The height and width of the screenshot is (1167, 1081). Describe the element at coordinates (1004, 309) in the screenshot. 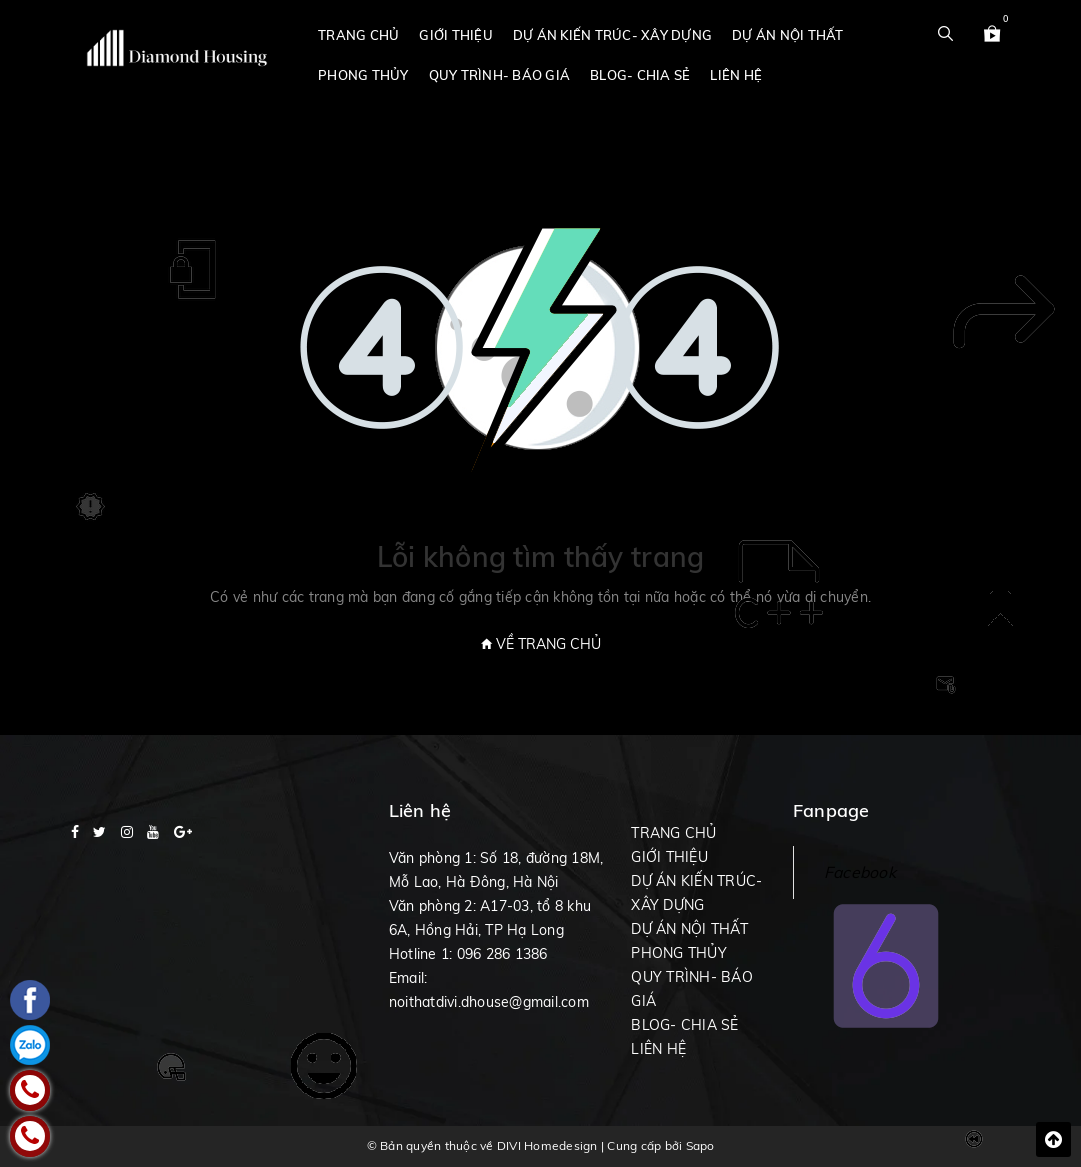

I see `forward a message or email` at that location.